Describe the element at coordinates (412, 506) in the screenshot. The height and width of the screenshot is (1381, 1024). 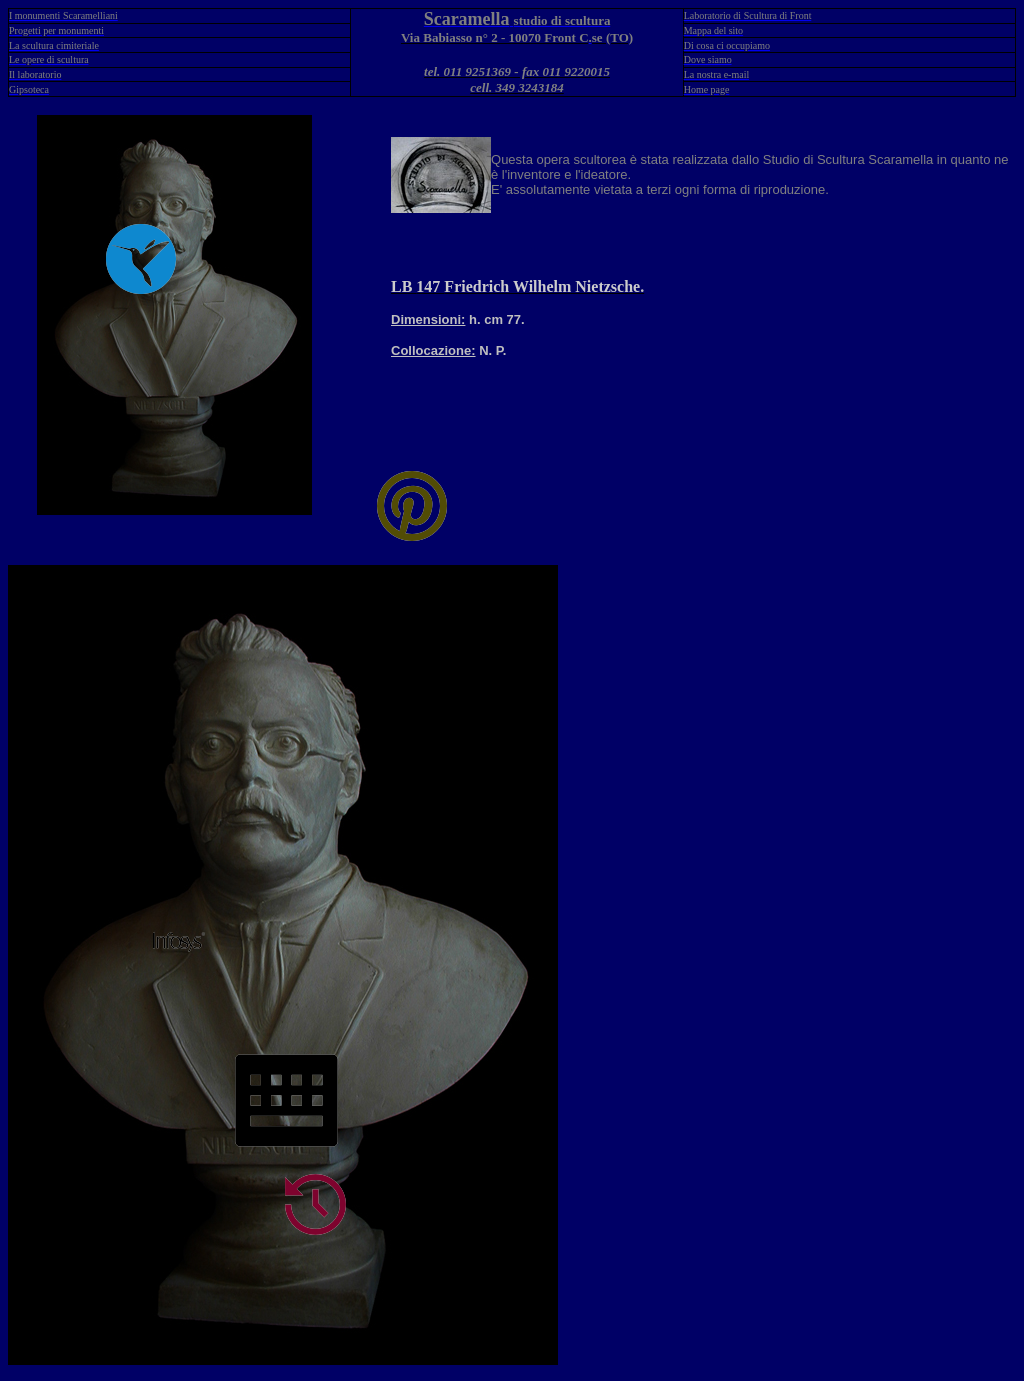
I see `open Pinterest app` at that location.